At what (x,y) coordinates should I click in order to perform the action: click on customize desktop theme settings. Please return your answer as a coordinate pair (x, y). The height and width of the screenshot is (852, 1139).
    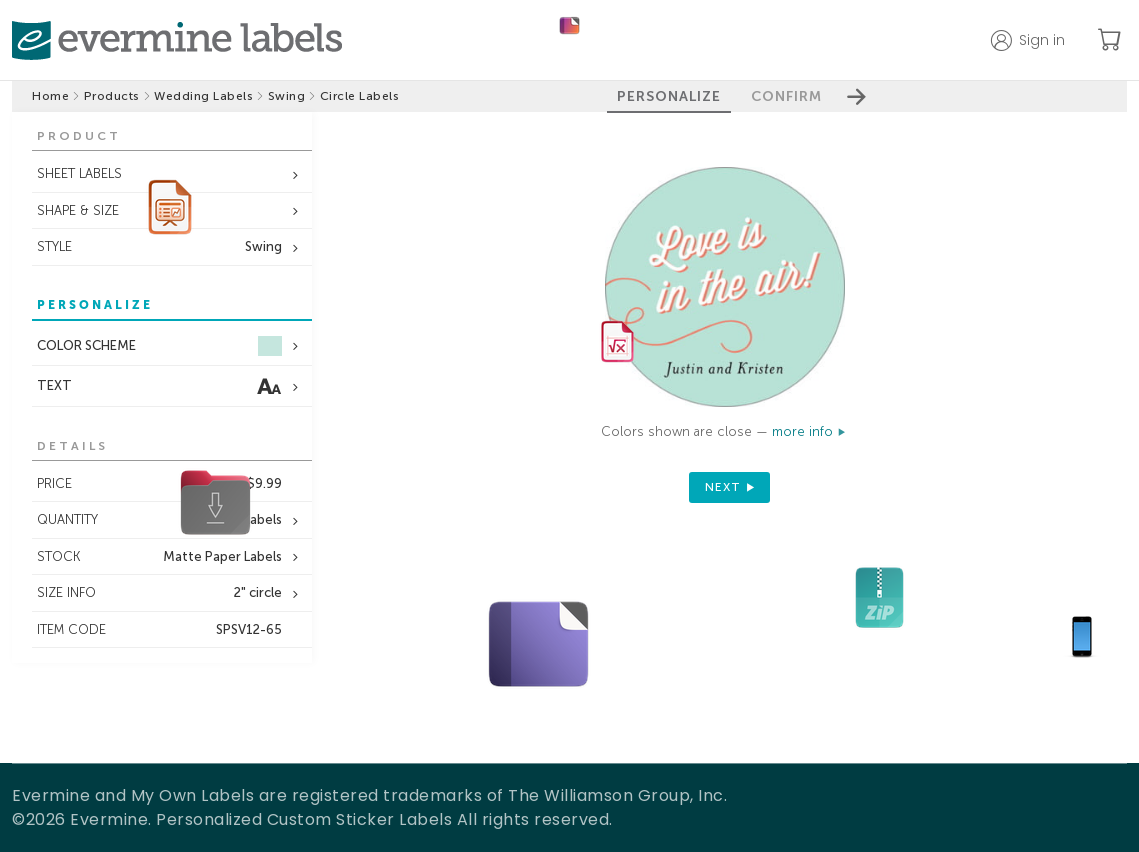
    Looking at the image, I should click on (569, 25).